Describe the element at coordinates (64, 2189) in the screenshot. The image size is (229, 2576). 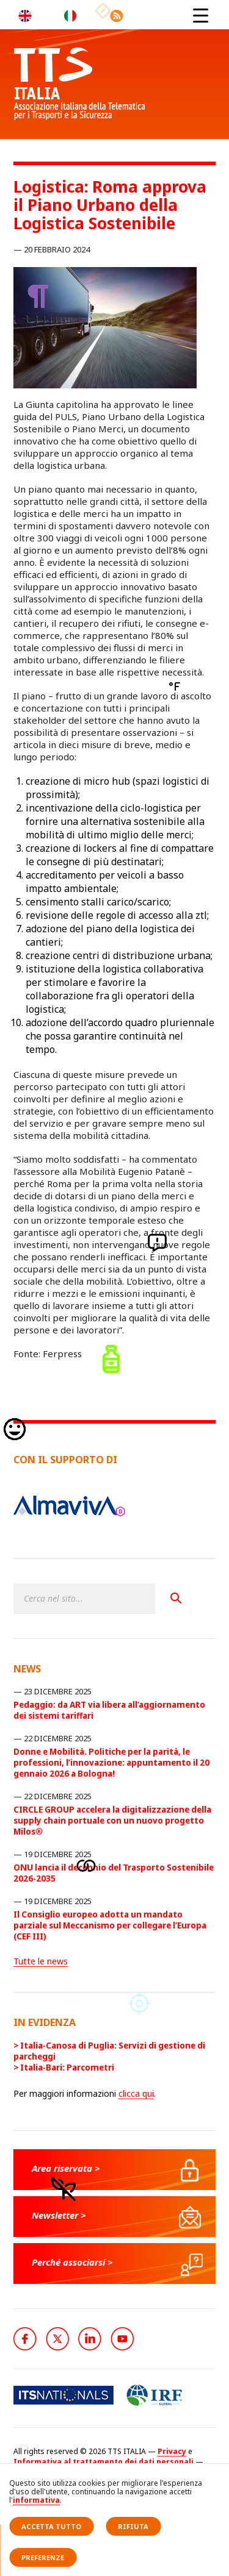
I see `disable plant or garden tracking` at that location.